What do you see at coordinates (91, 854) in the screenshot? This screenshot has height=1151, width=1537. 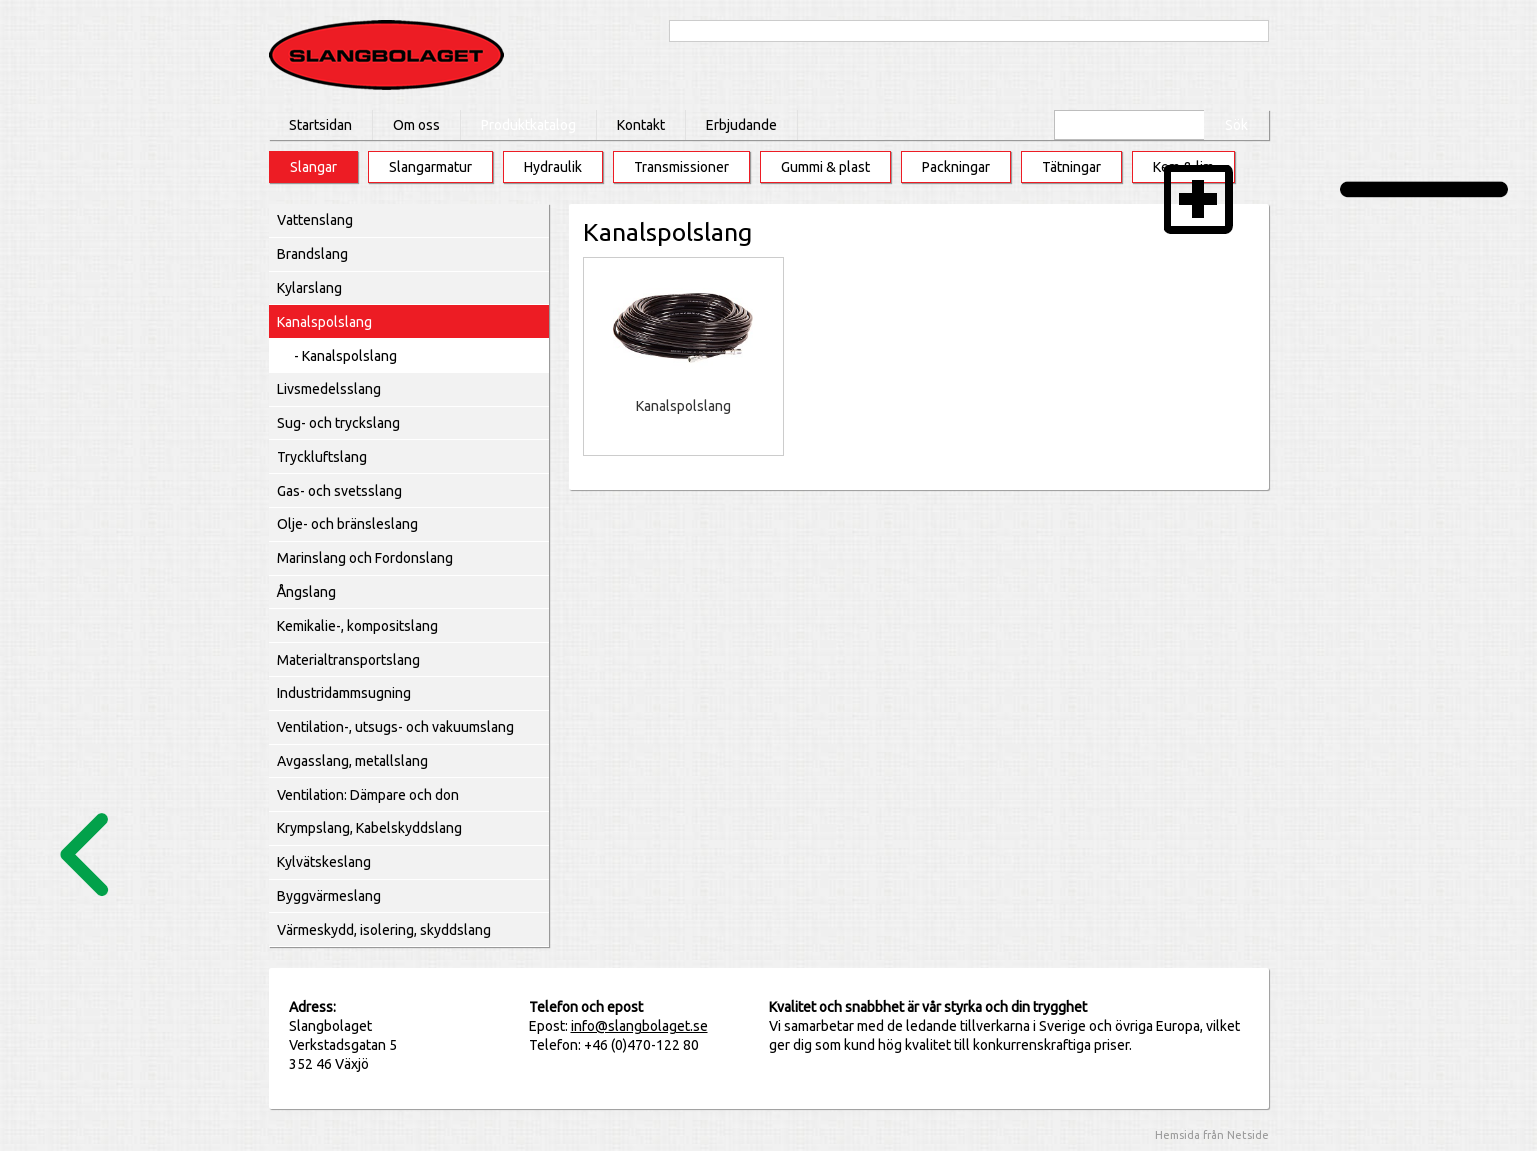 I see `go back to the previous page` at bounding box center [91, 854].